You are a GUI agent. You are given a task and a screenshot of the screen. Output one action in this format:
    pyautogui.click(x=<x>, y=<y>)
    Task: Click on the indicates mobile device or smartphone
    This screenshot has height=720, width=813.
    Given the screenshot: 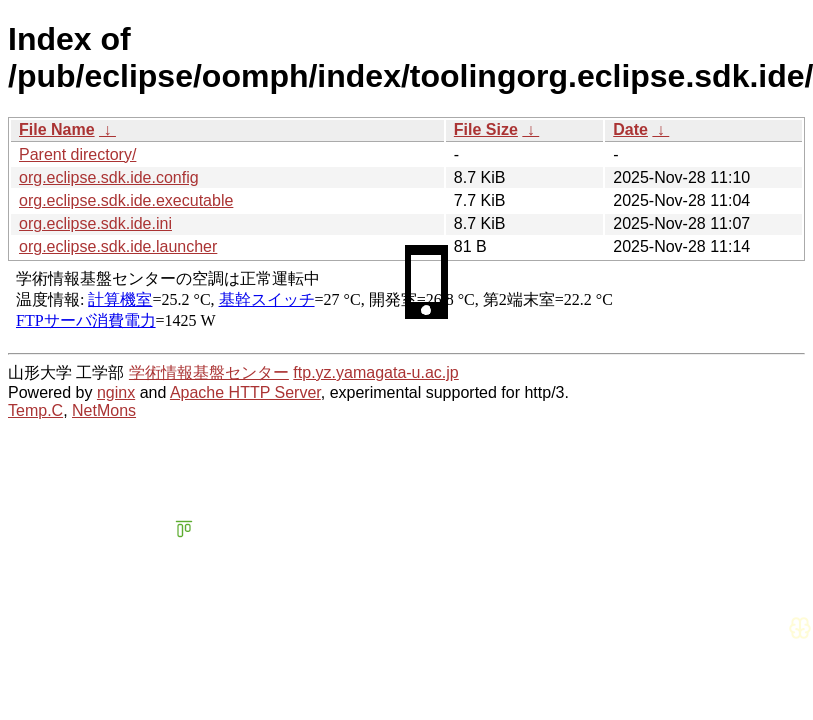 What is the action you would take?
    pyautogui.click(x=428, y=282)
    